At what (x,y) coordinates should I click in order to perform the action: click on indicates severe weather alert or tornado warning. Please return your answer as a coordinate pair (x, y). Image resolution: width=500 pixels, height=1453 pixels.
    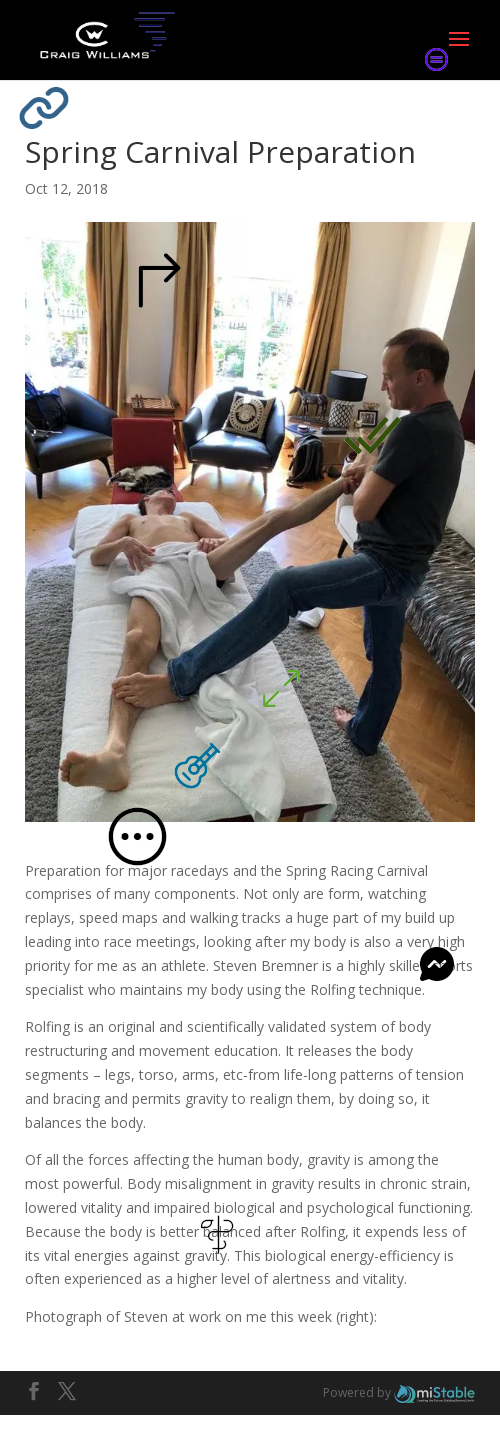
    Looking at the image, I should click on (154, 30).